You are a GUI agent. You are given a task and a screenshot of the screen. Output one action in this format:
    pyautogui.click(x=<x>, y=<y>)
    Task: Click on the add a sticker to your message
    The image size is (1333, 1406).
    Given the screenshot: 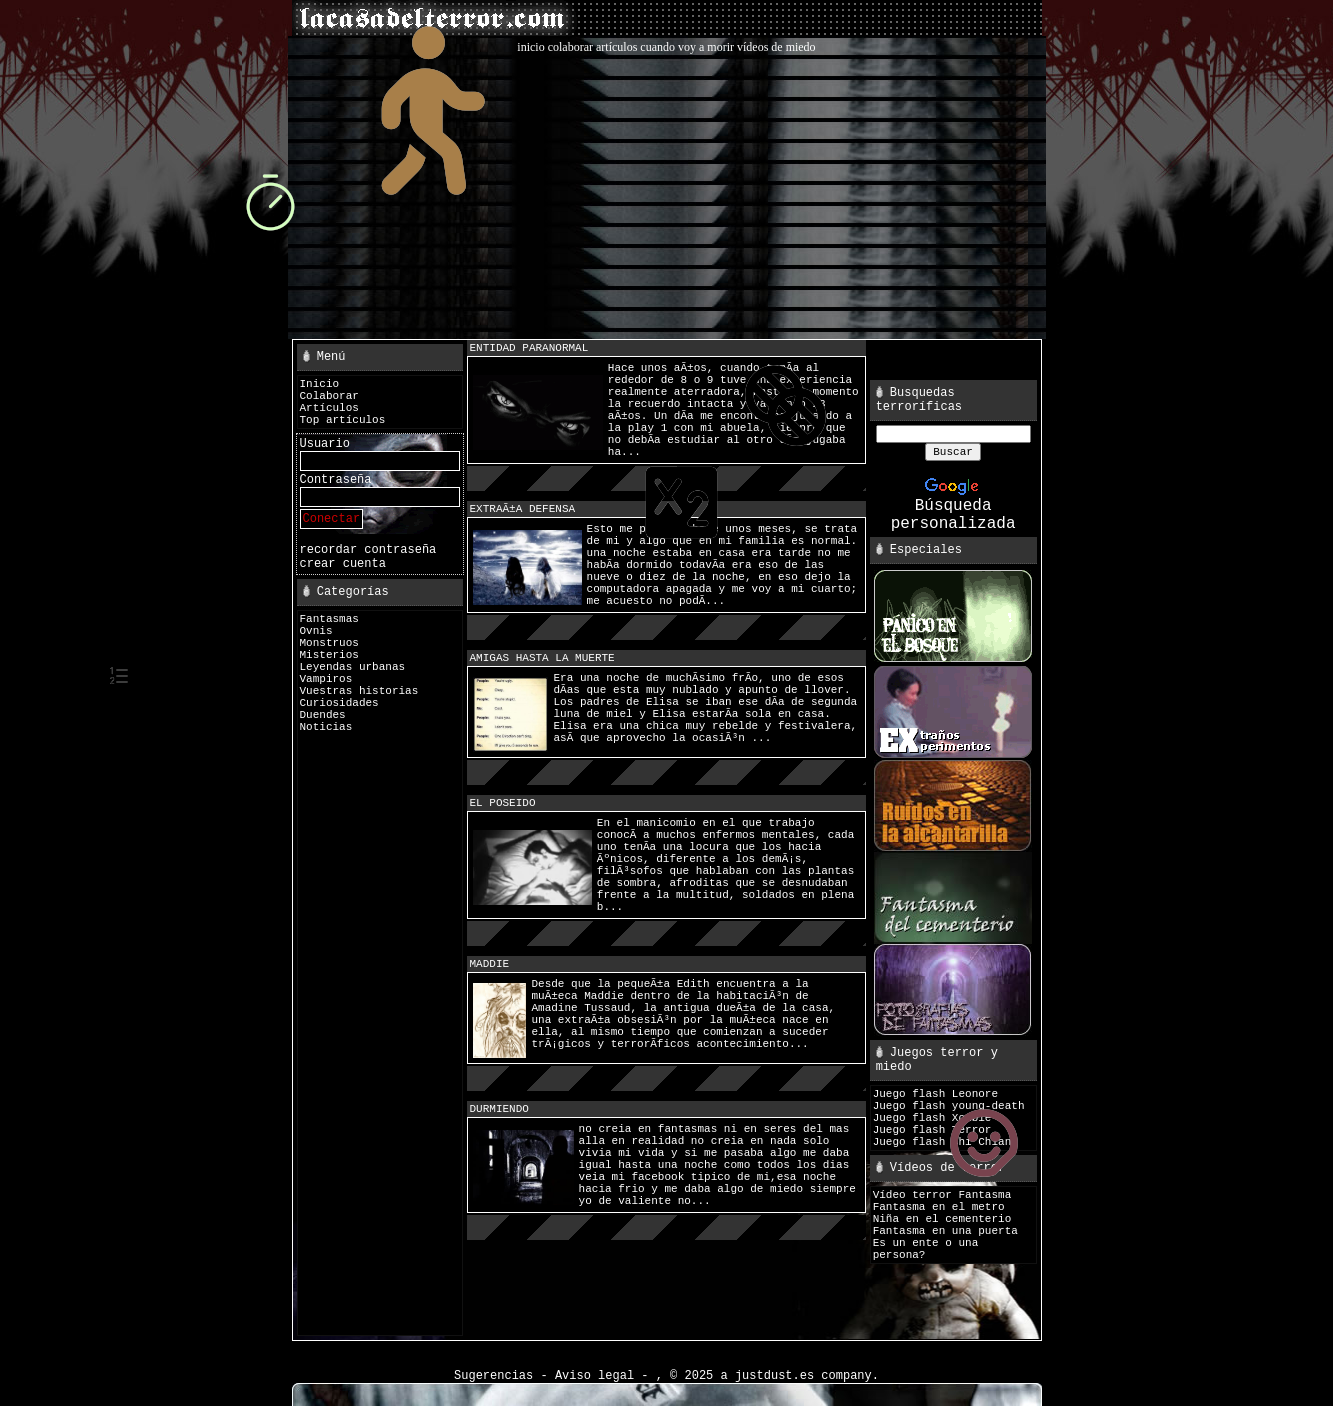 What is the action you would take?
    pyautogui.click(x=984, y=1143)
    